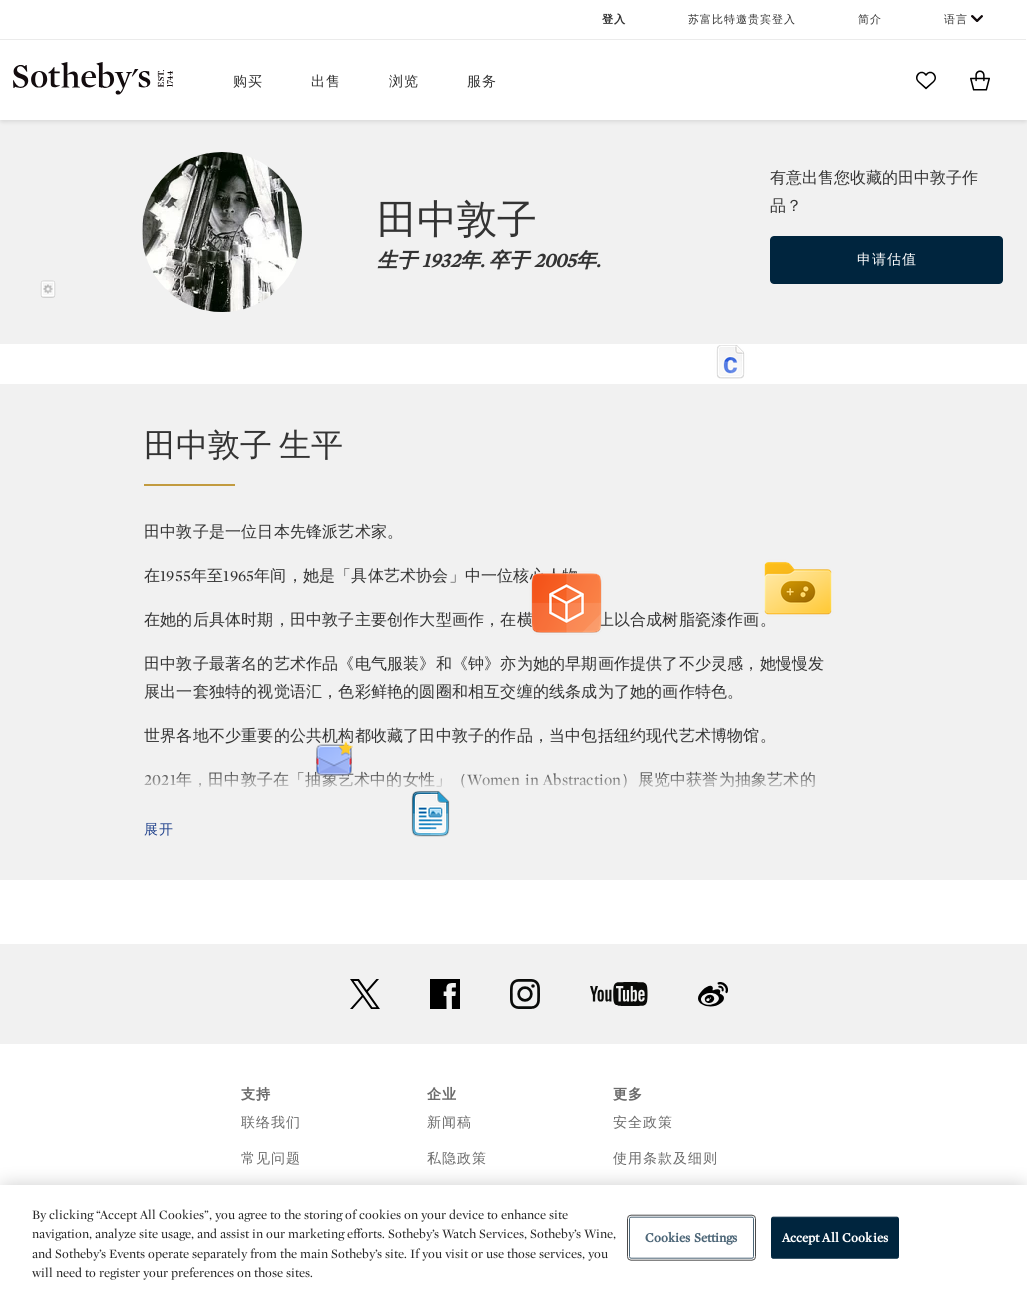  What do you see at coordinates (730, 361) in the screenshot?
I see `a C programming language source code file` at bounding box center [730, 361].